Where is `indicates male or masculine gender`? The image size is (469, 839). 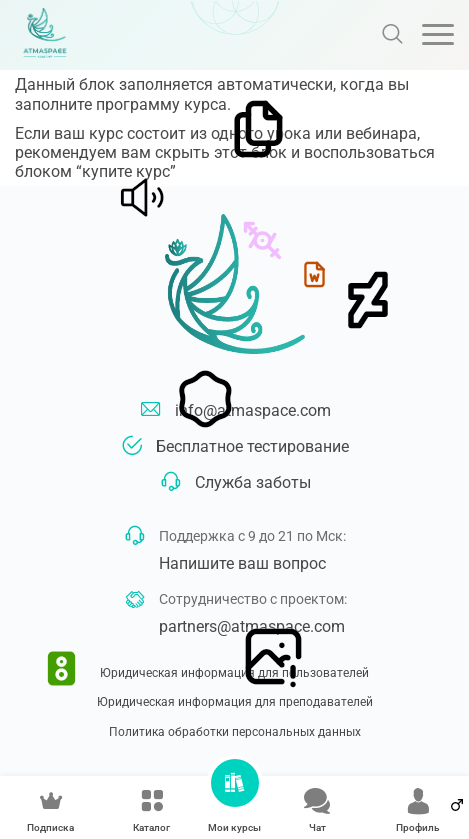
indicates male or masculine gender is located at coordinates (457, 805).